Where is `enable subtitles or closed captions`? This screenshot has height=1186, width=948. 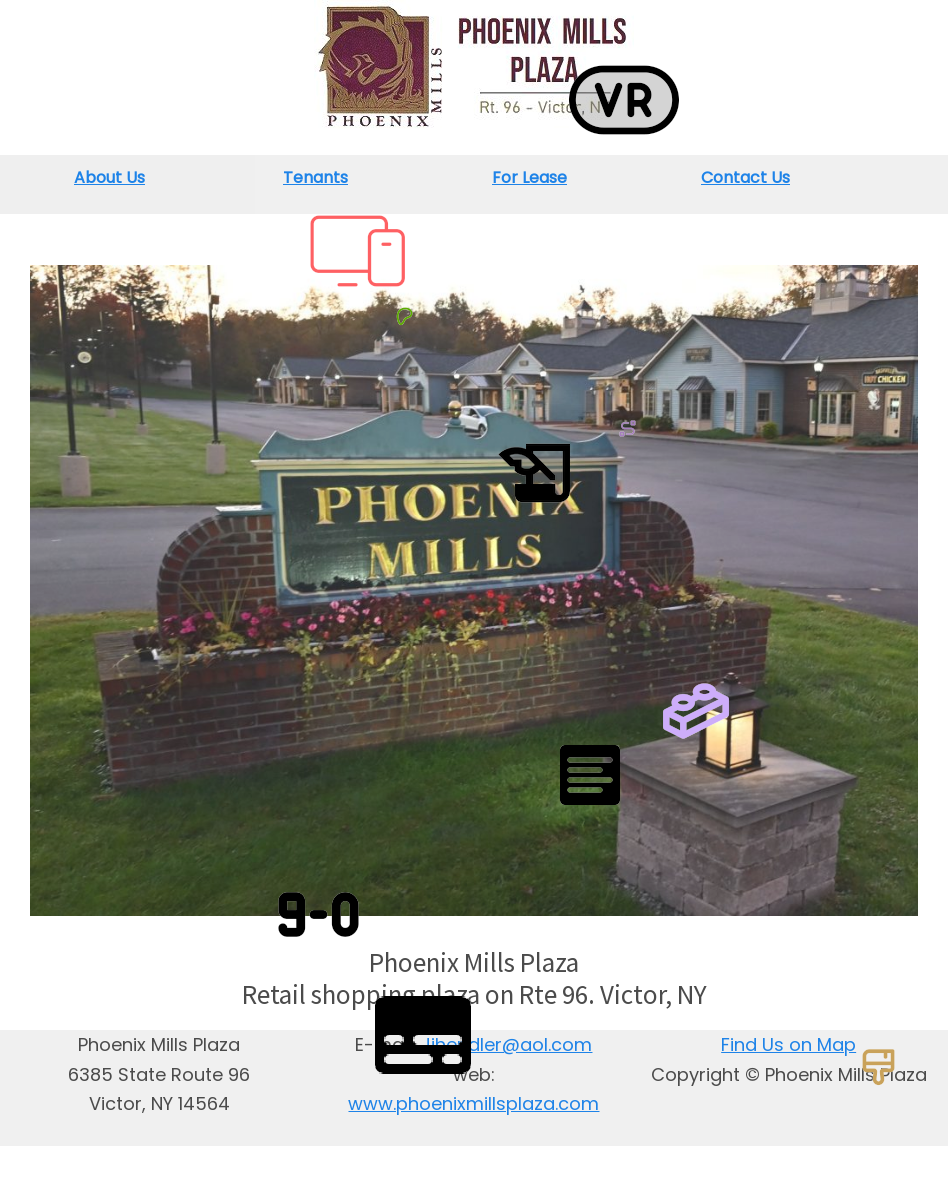
enable subtitles or closed captions is located at coordinates (423, 1035).